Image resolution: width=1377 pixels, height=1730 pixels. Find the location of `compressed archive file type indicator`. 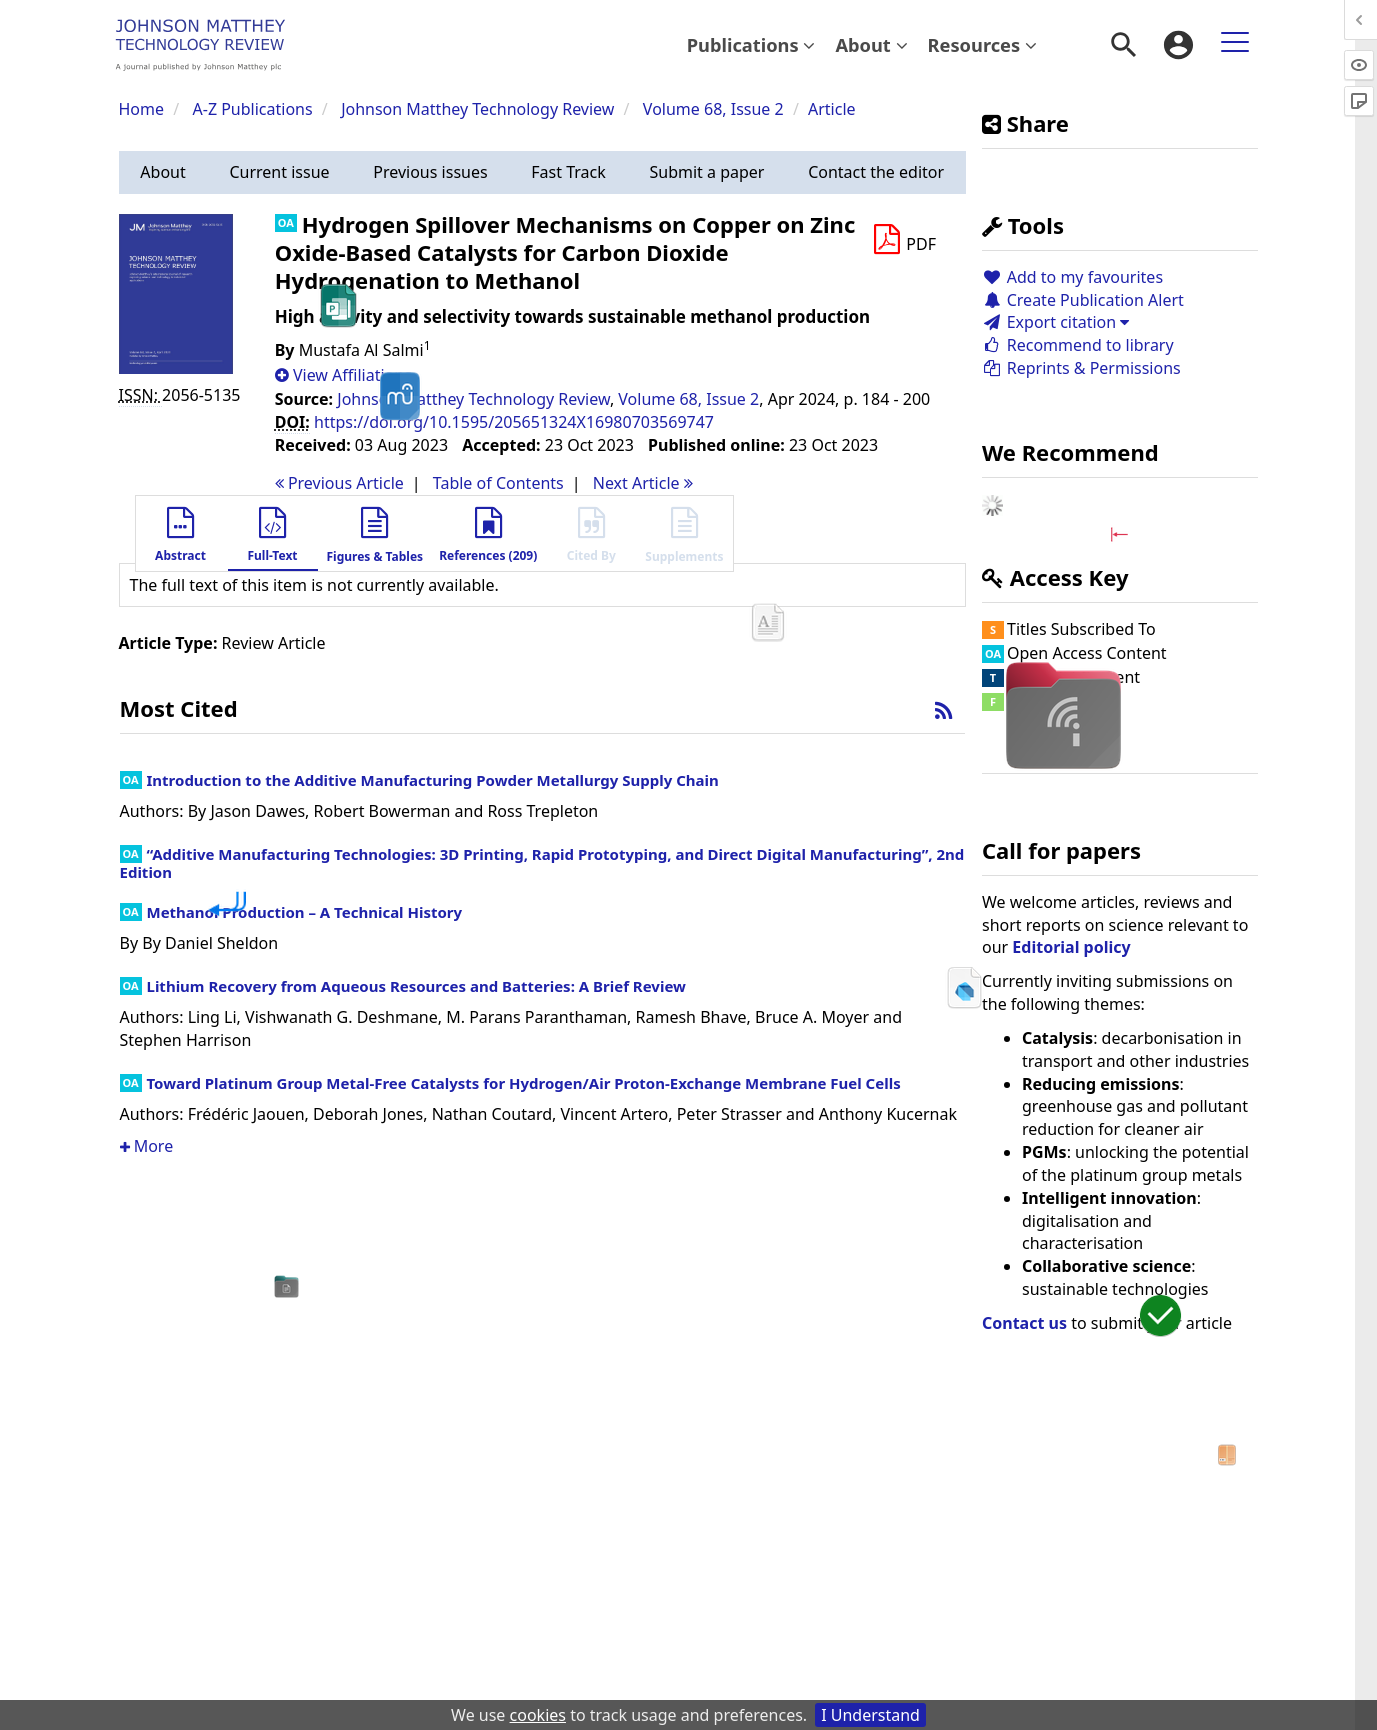

compressed archive file type indicator is located at coordinates (1227, 1455).